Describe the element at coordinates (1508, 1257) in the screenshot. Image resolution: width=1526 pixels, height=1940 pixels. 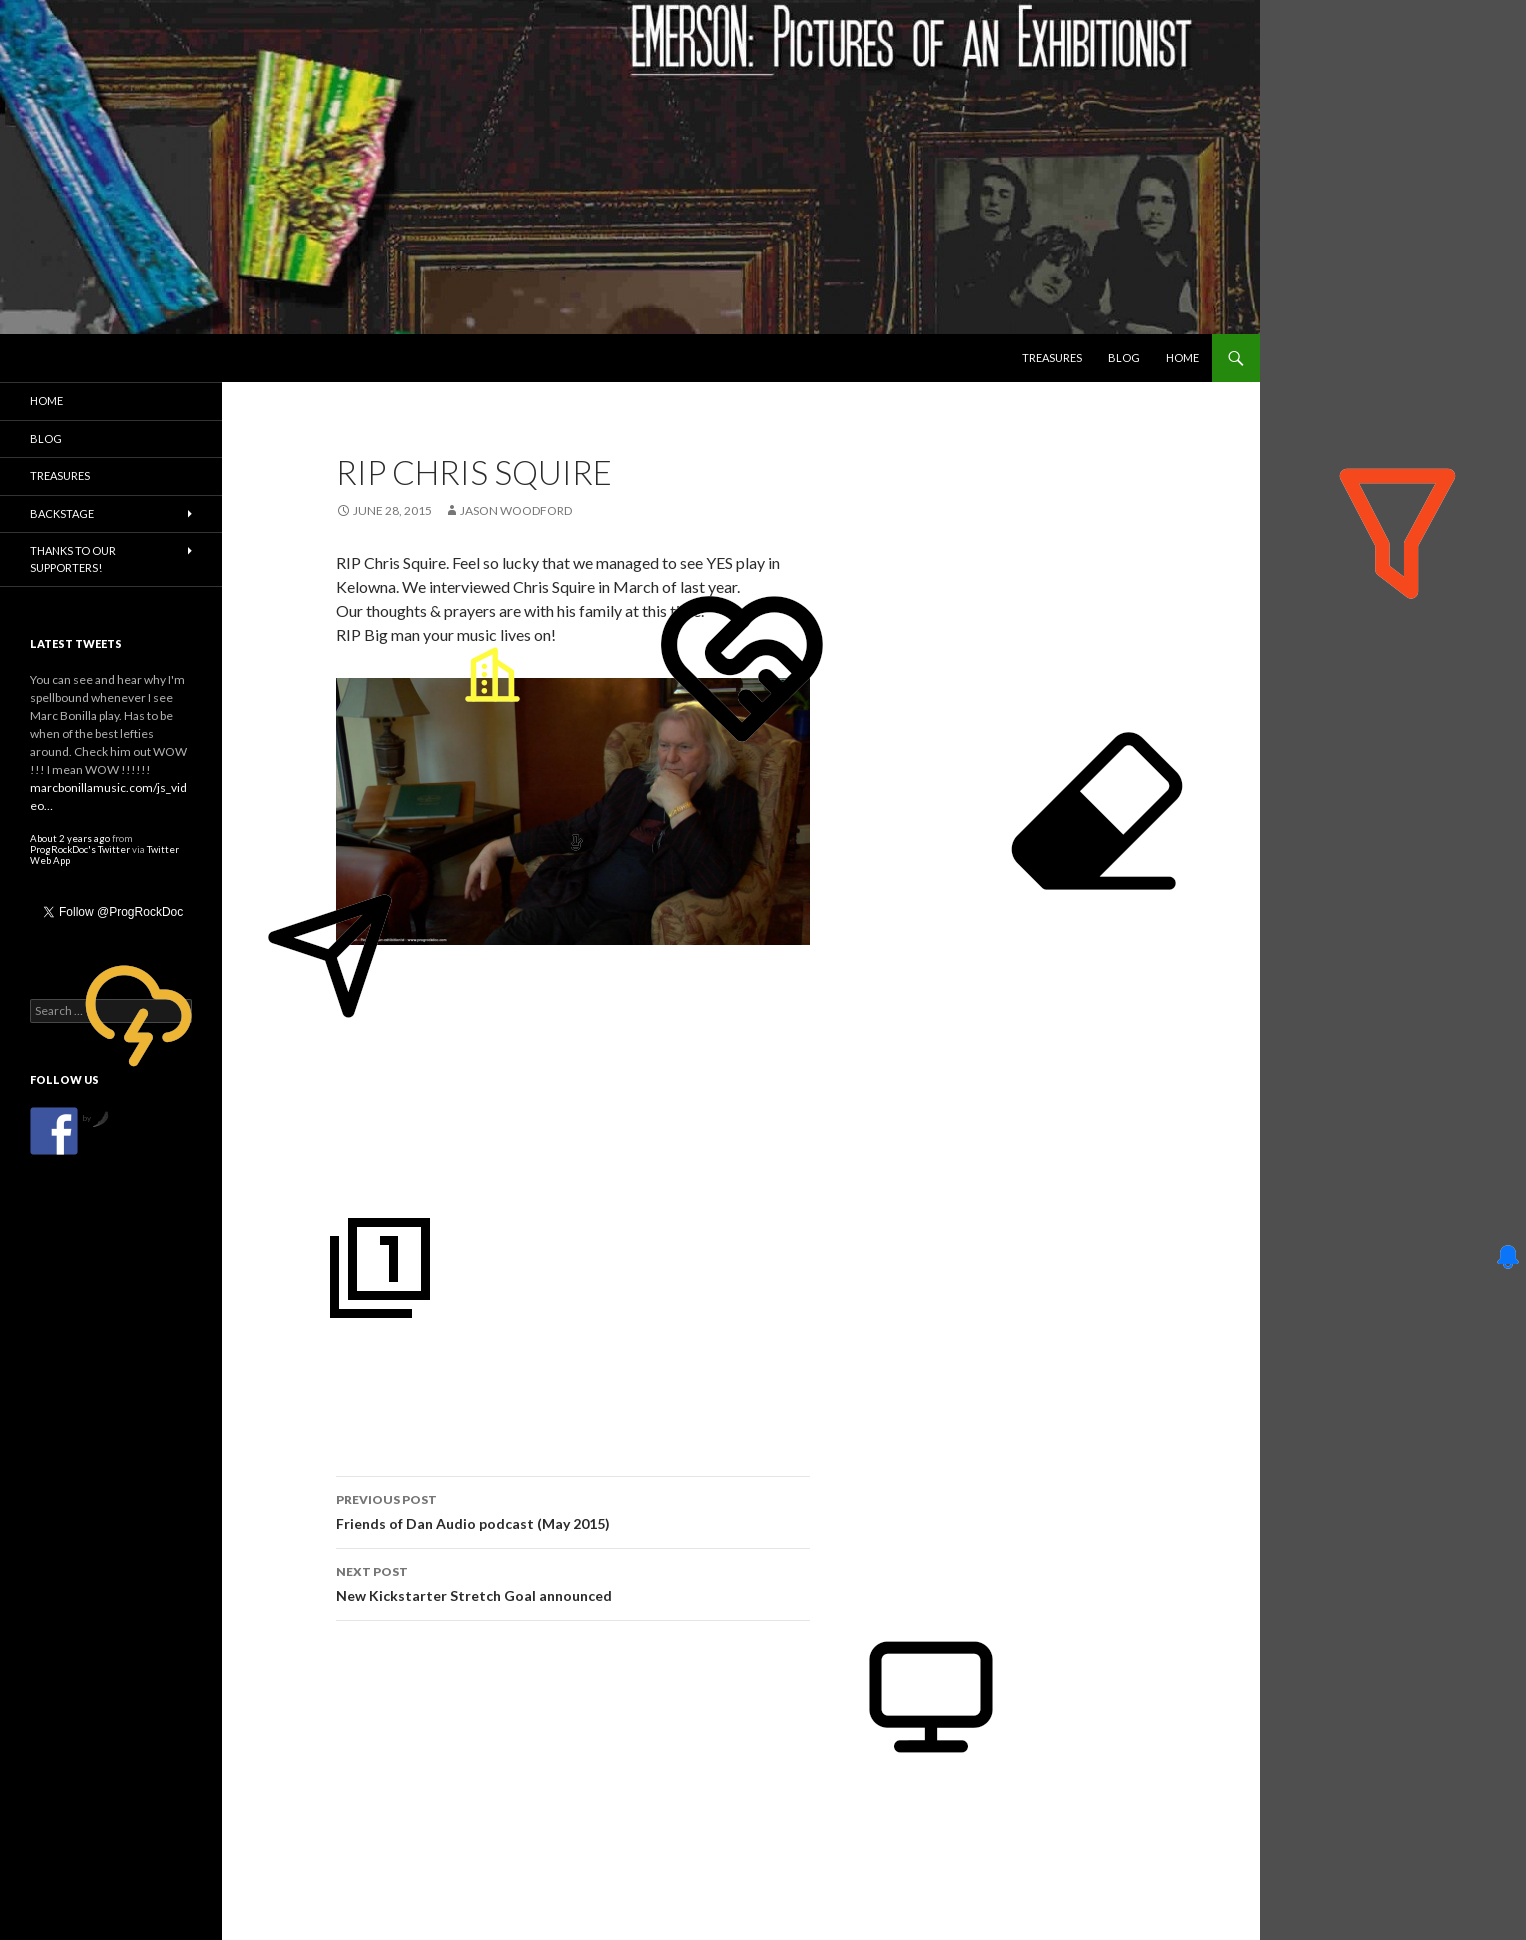
I see `view notifications` at that location.